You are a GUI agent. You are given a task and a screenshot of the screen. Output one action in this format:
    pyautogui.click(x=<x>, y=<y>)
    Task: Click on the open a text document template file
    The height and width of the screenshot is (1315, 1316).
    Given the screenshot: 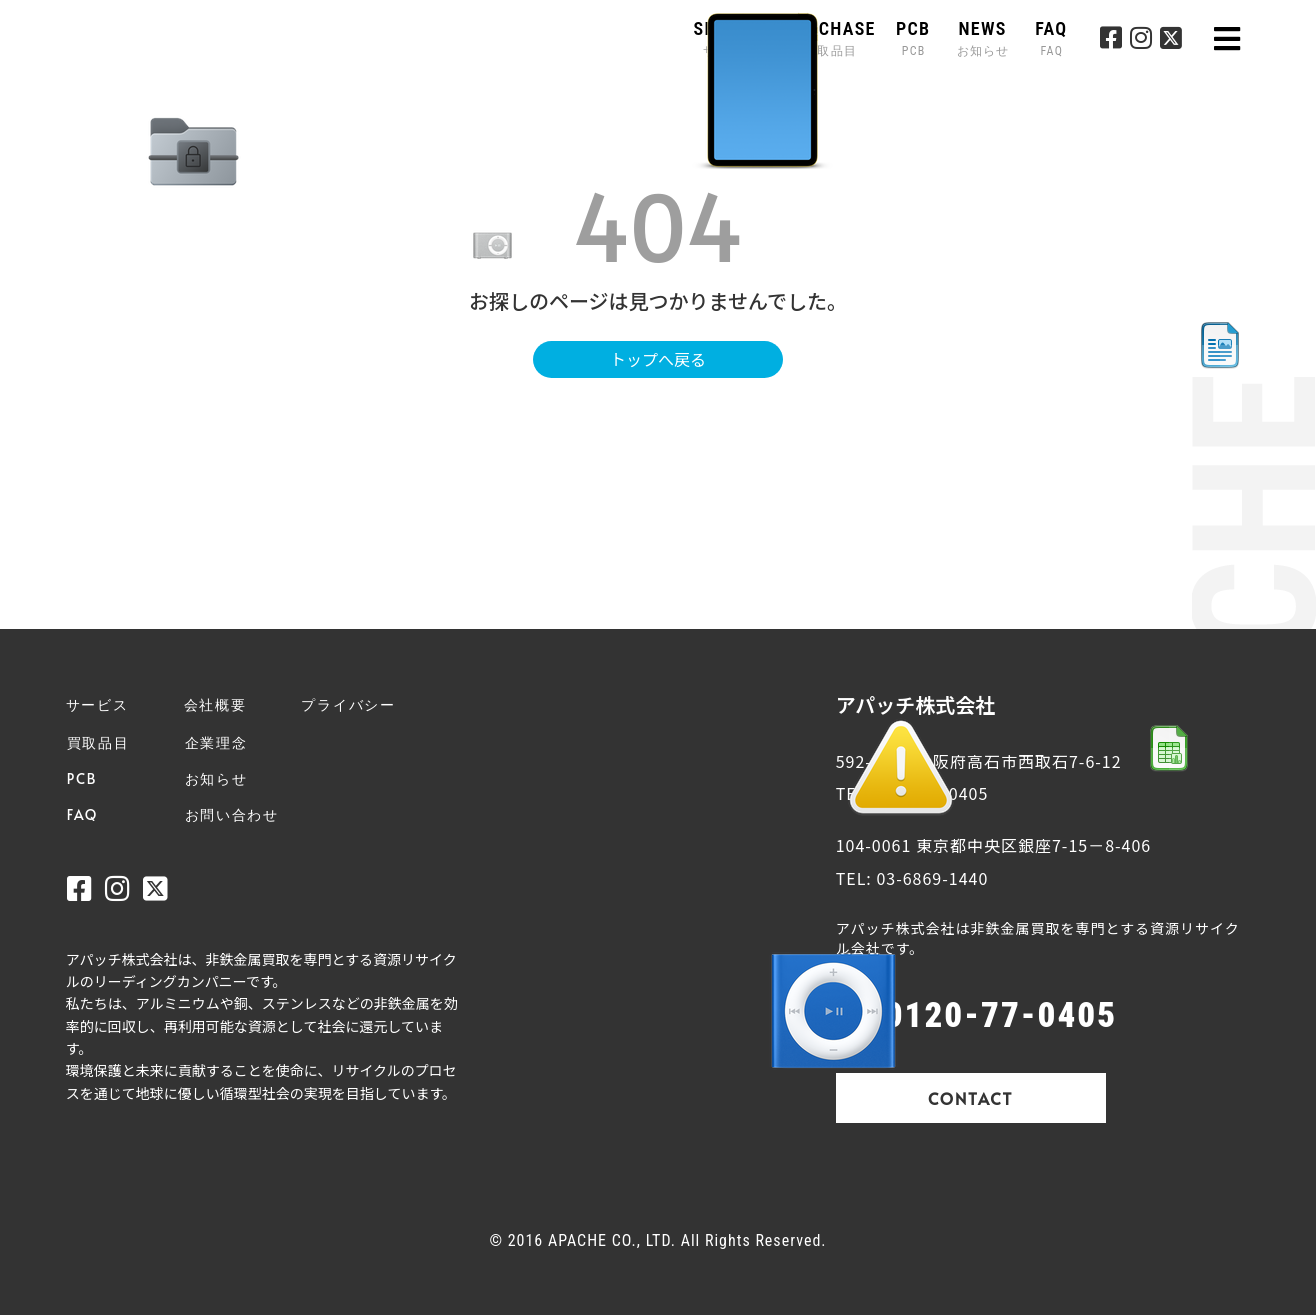 What is the action you would take?
    pyautogui.click(x=1220, y=345)
    